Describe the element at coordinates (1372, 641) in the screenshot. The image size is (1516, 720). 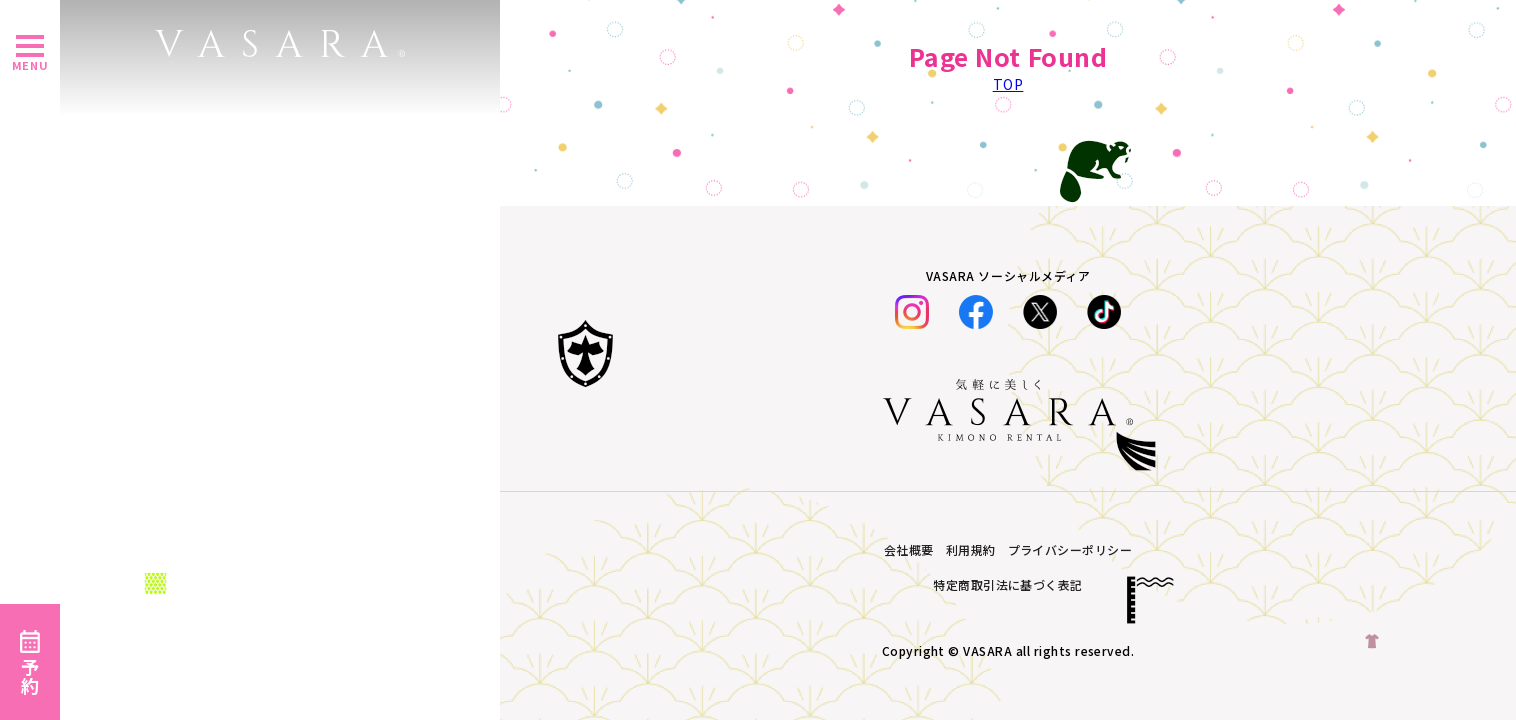
I see `browse clothing or apparel items` at that location.